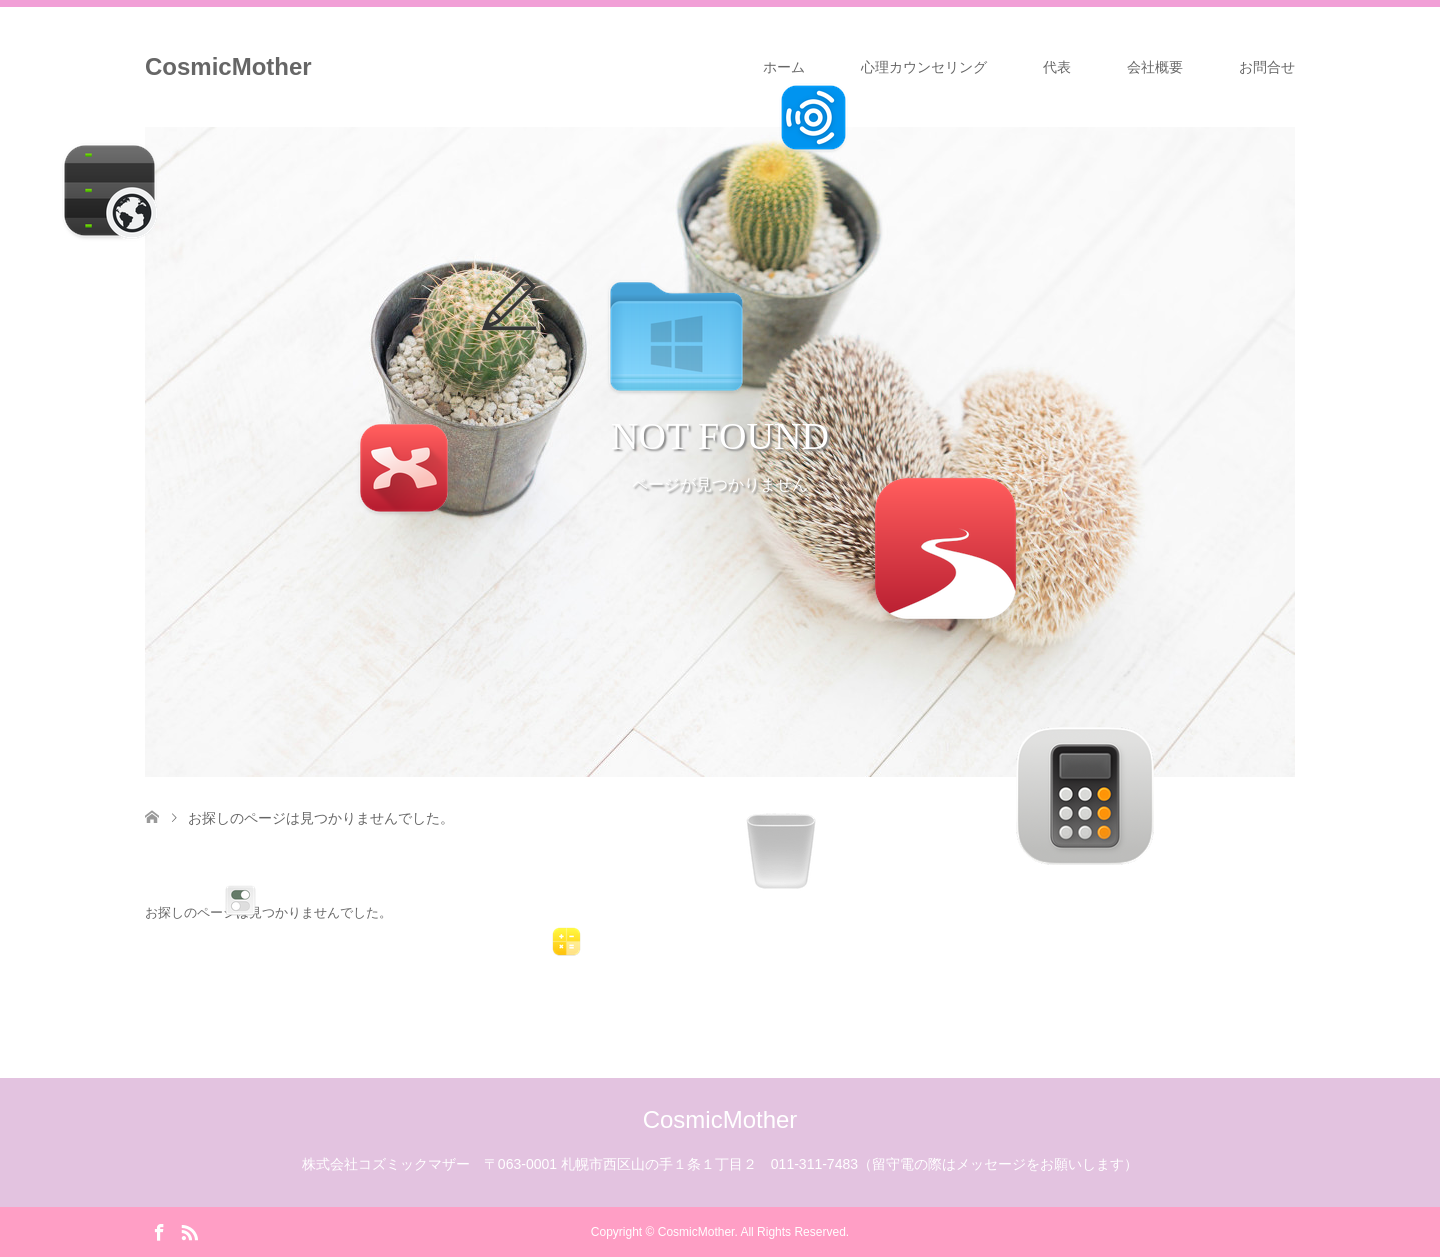 Image resolution: width=1440 pixels, height=1257 pixels. I want to click on open ubuntu studio application, so click(813, 117).